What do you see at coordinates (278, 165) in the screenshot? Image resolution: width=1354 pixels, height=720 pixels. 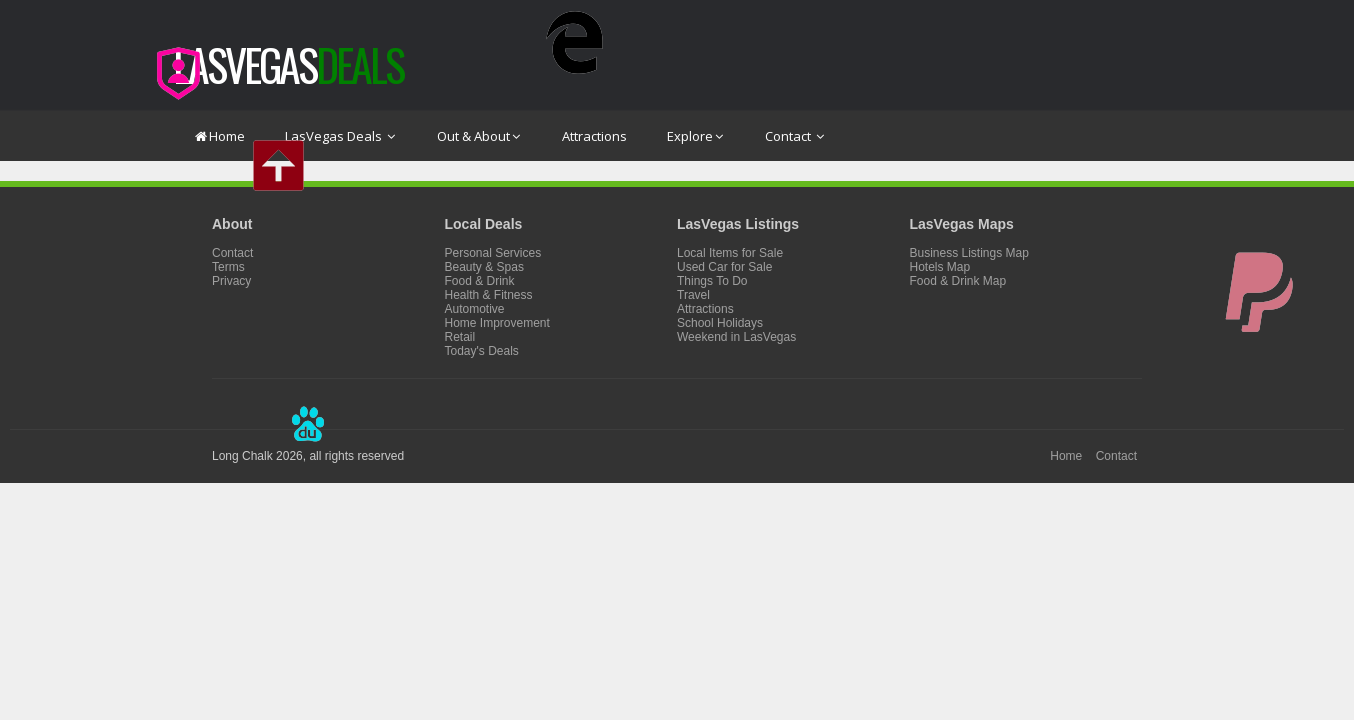 I see `upload a file or document` at bounding box center [278, 165].